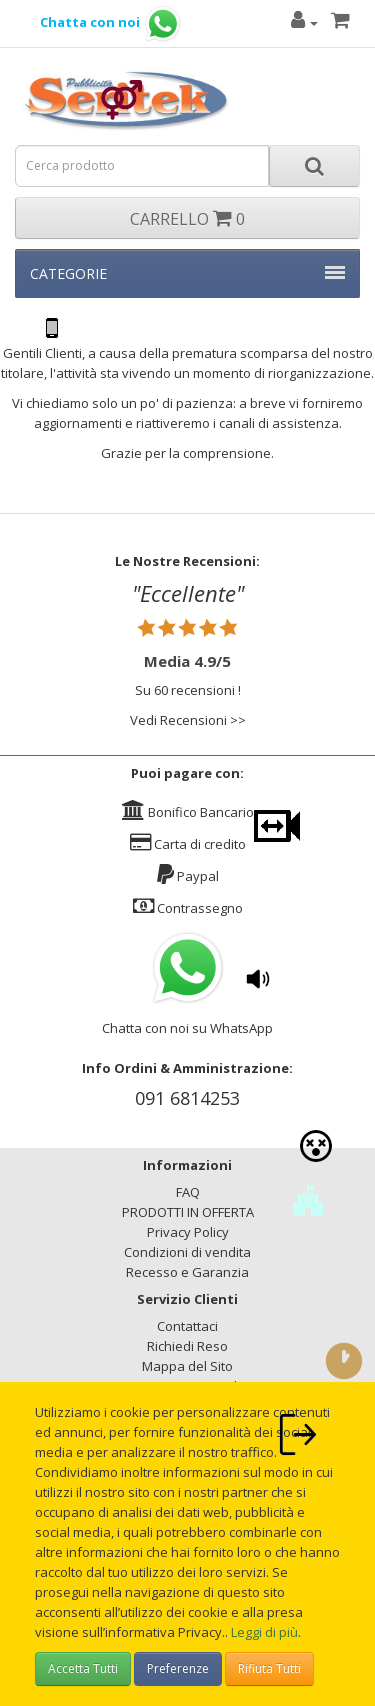  I want to click on sign out of your account, so click(297, 1434).